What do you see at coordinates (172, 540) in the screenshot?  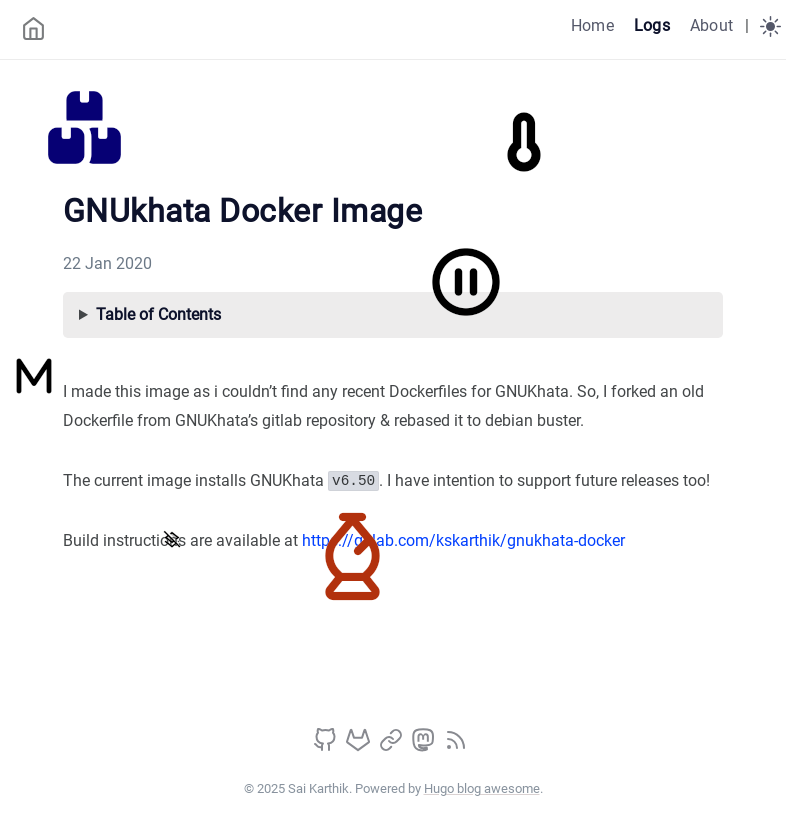 I see `clear all map layers` at bounding box center [172, 540].